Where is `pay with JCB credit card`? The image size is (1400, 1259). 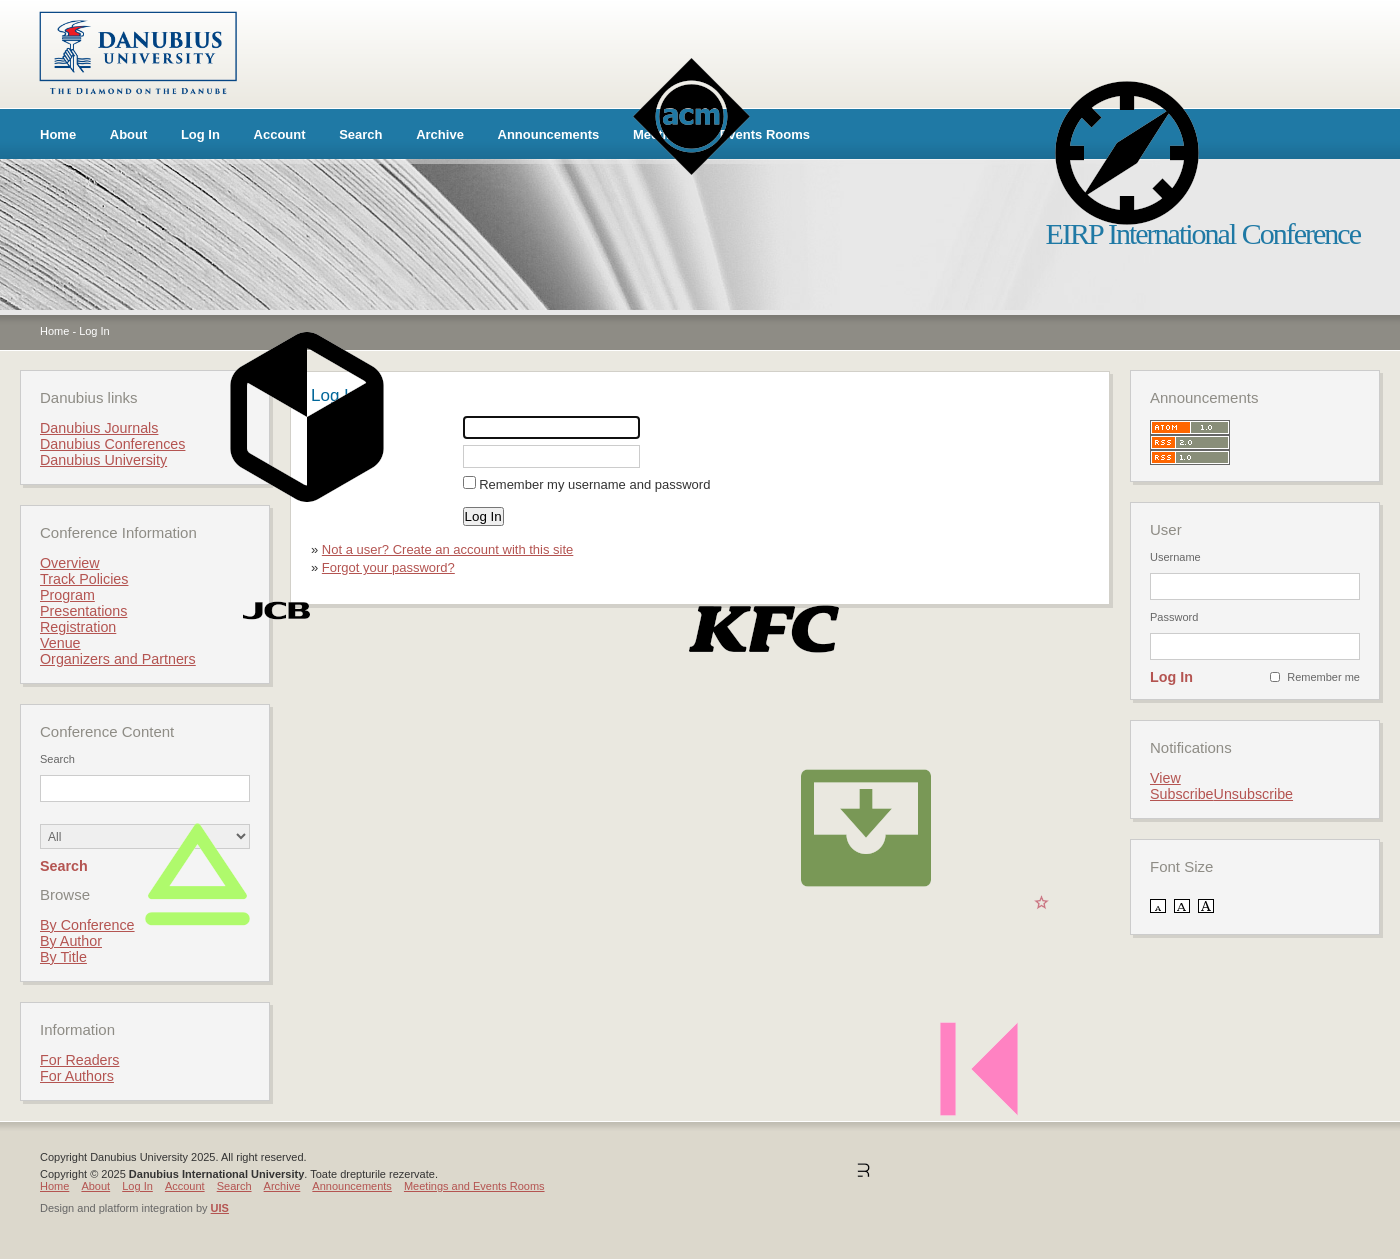 pay with JCB credit card is located at coordinates (276, 610).